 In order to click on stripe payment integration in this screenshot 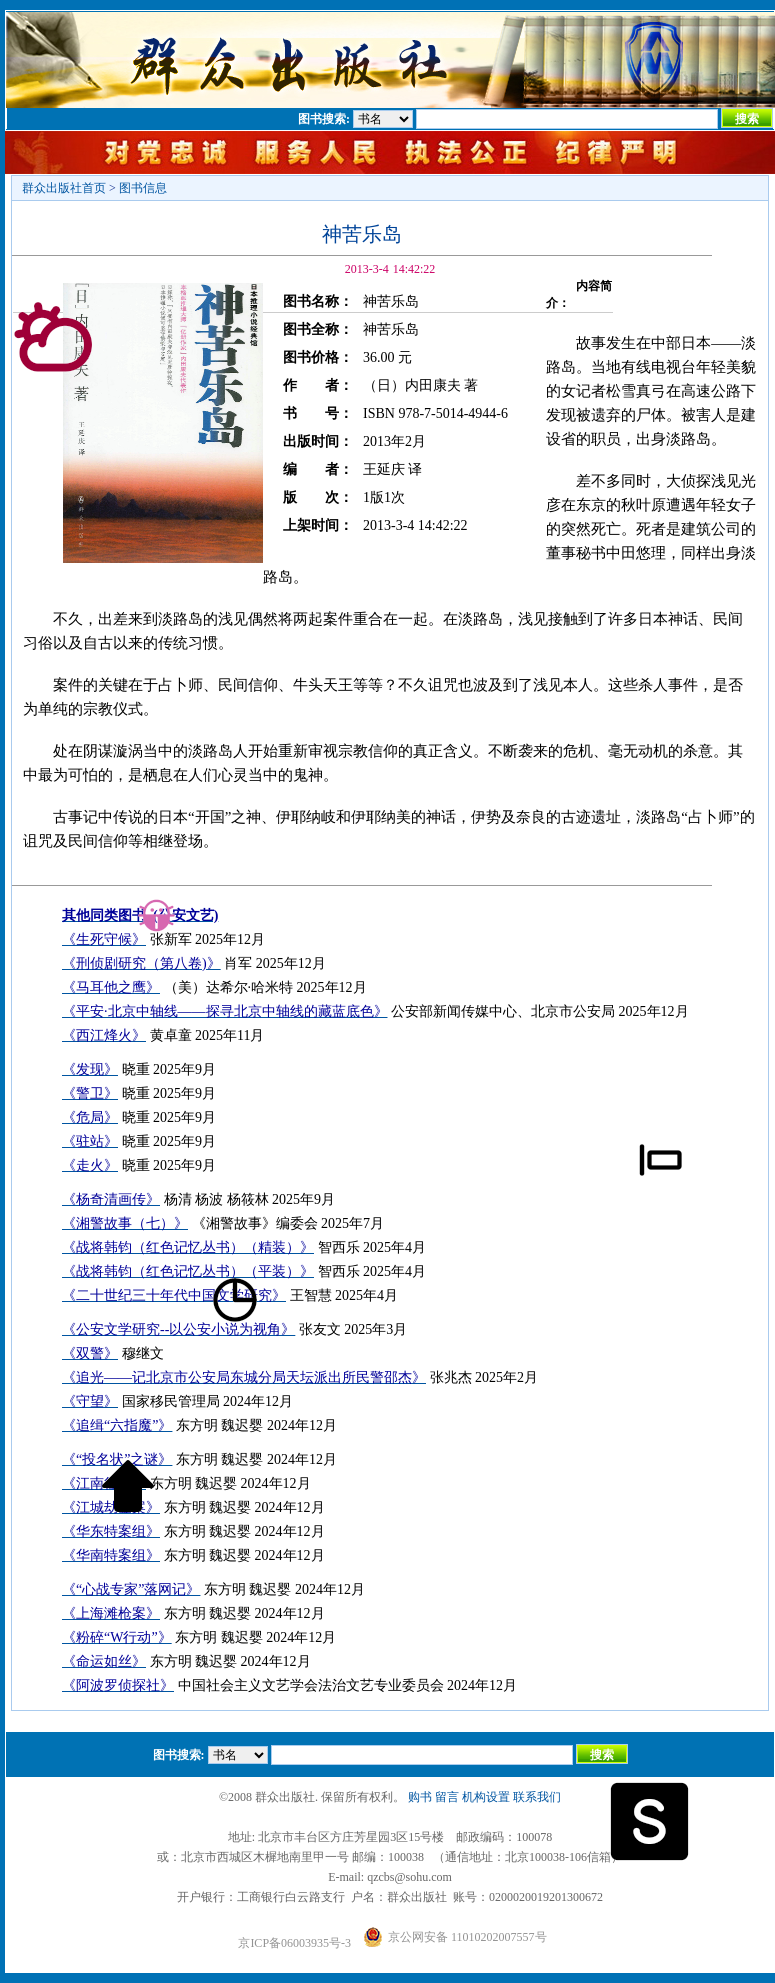, I will do `click(649, 1821)`.